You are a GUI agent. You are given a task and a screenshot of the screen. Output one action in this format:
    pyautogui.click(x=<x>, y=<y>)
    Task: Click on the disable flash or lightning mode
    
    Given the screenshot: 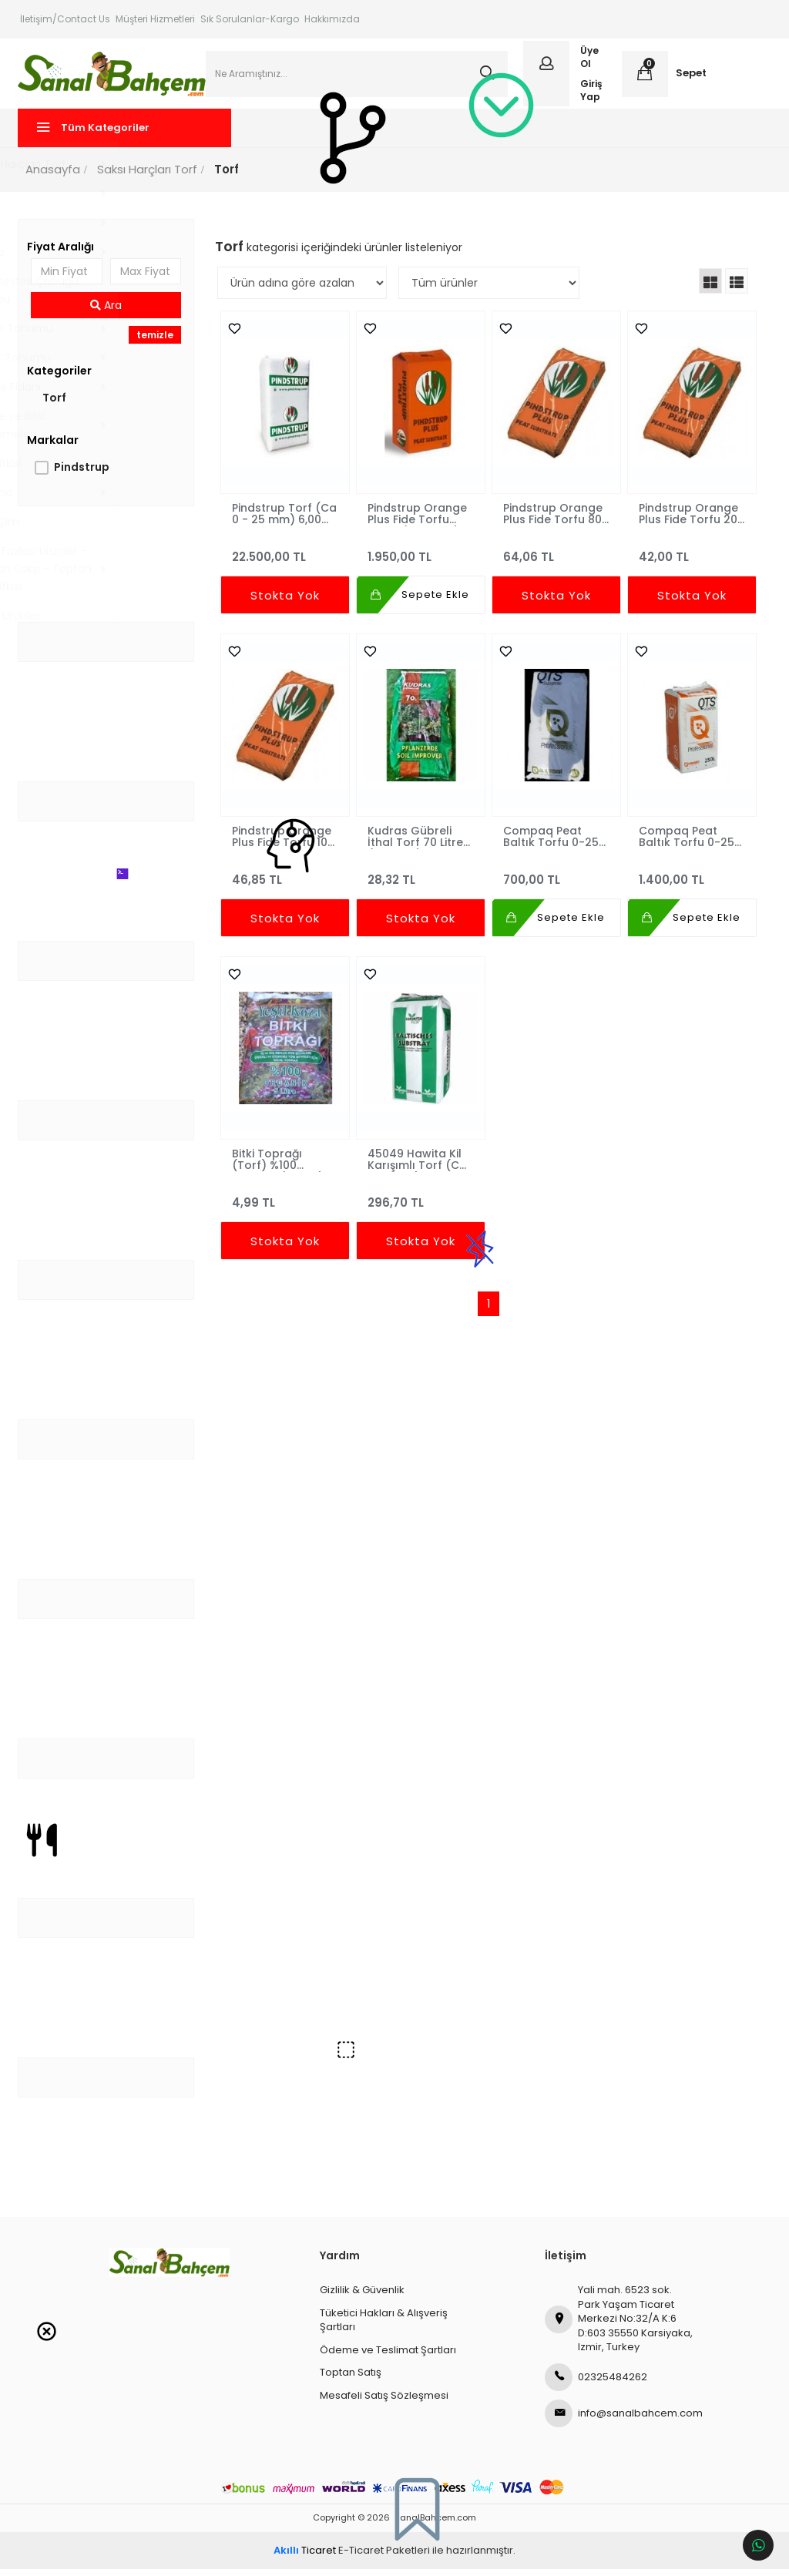 What is the action you would take?
    pyautogui.click(x=480, y=1249)
    